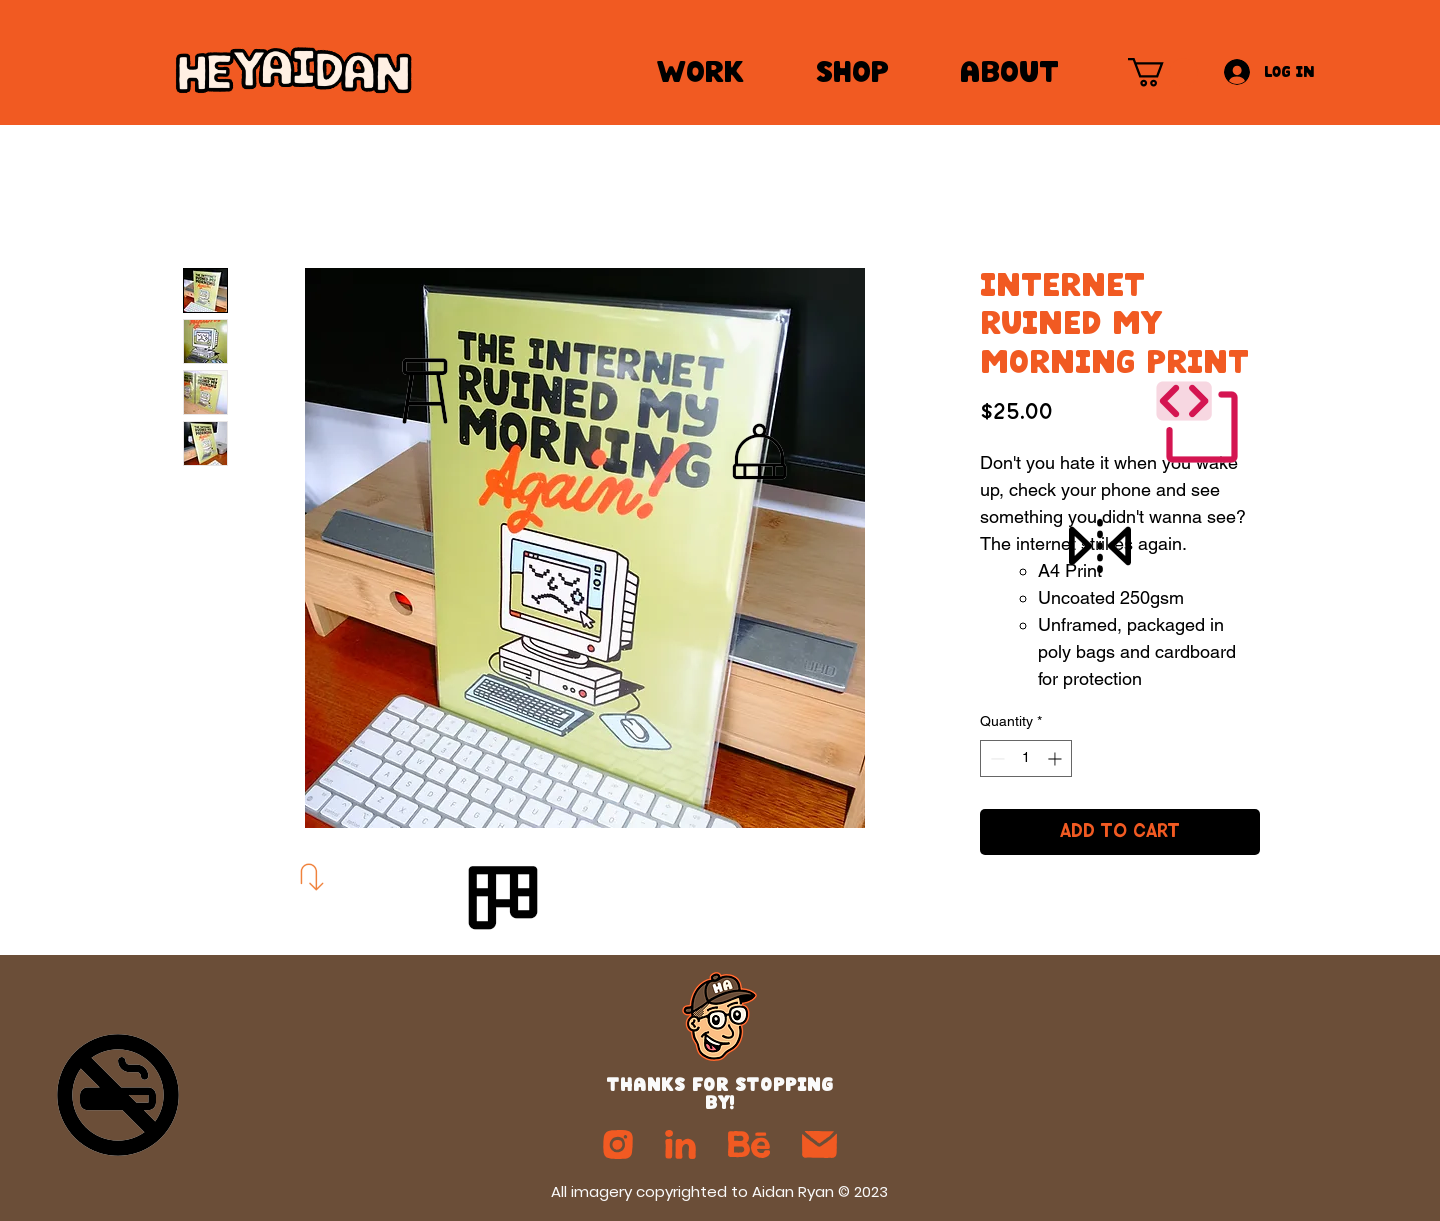  What do you see at coordinates (1202, 427) in the screenshot?
I see `insert a code block or snippet` at bounding box center [1202, 427].